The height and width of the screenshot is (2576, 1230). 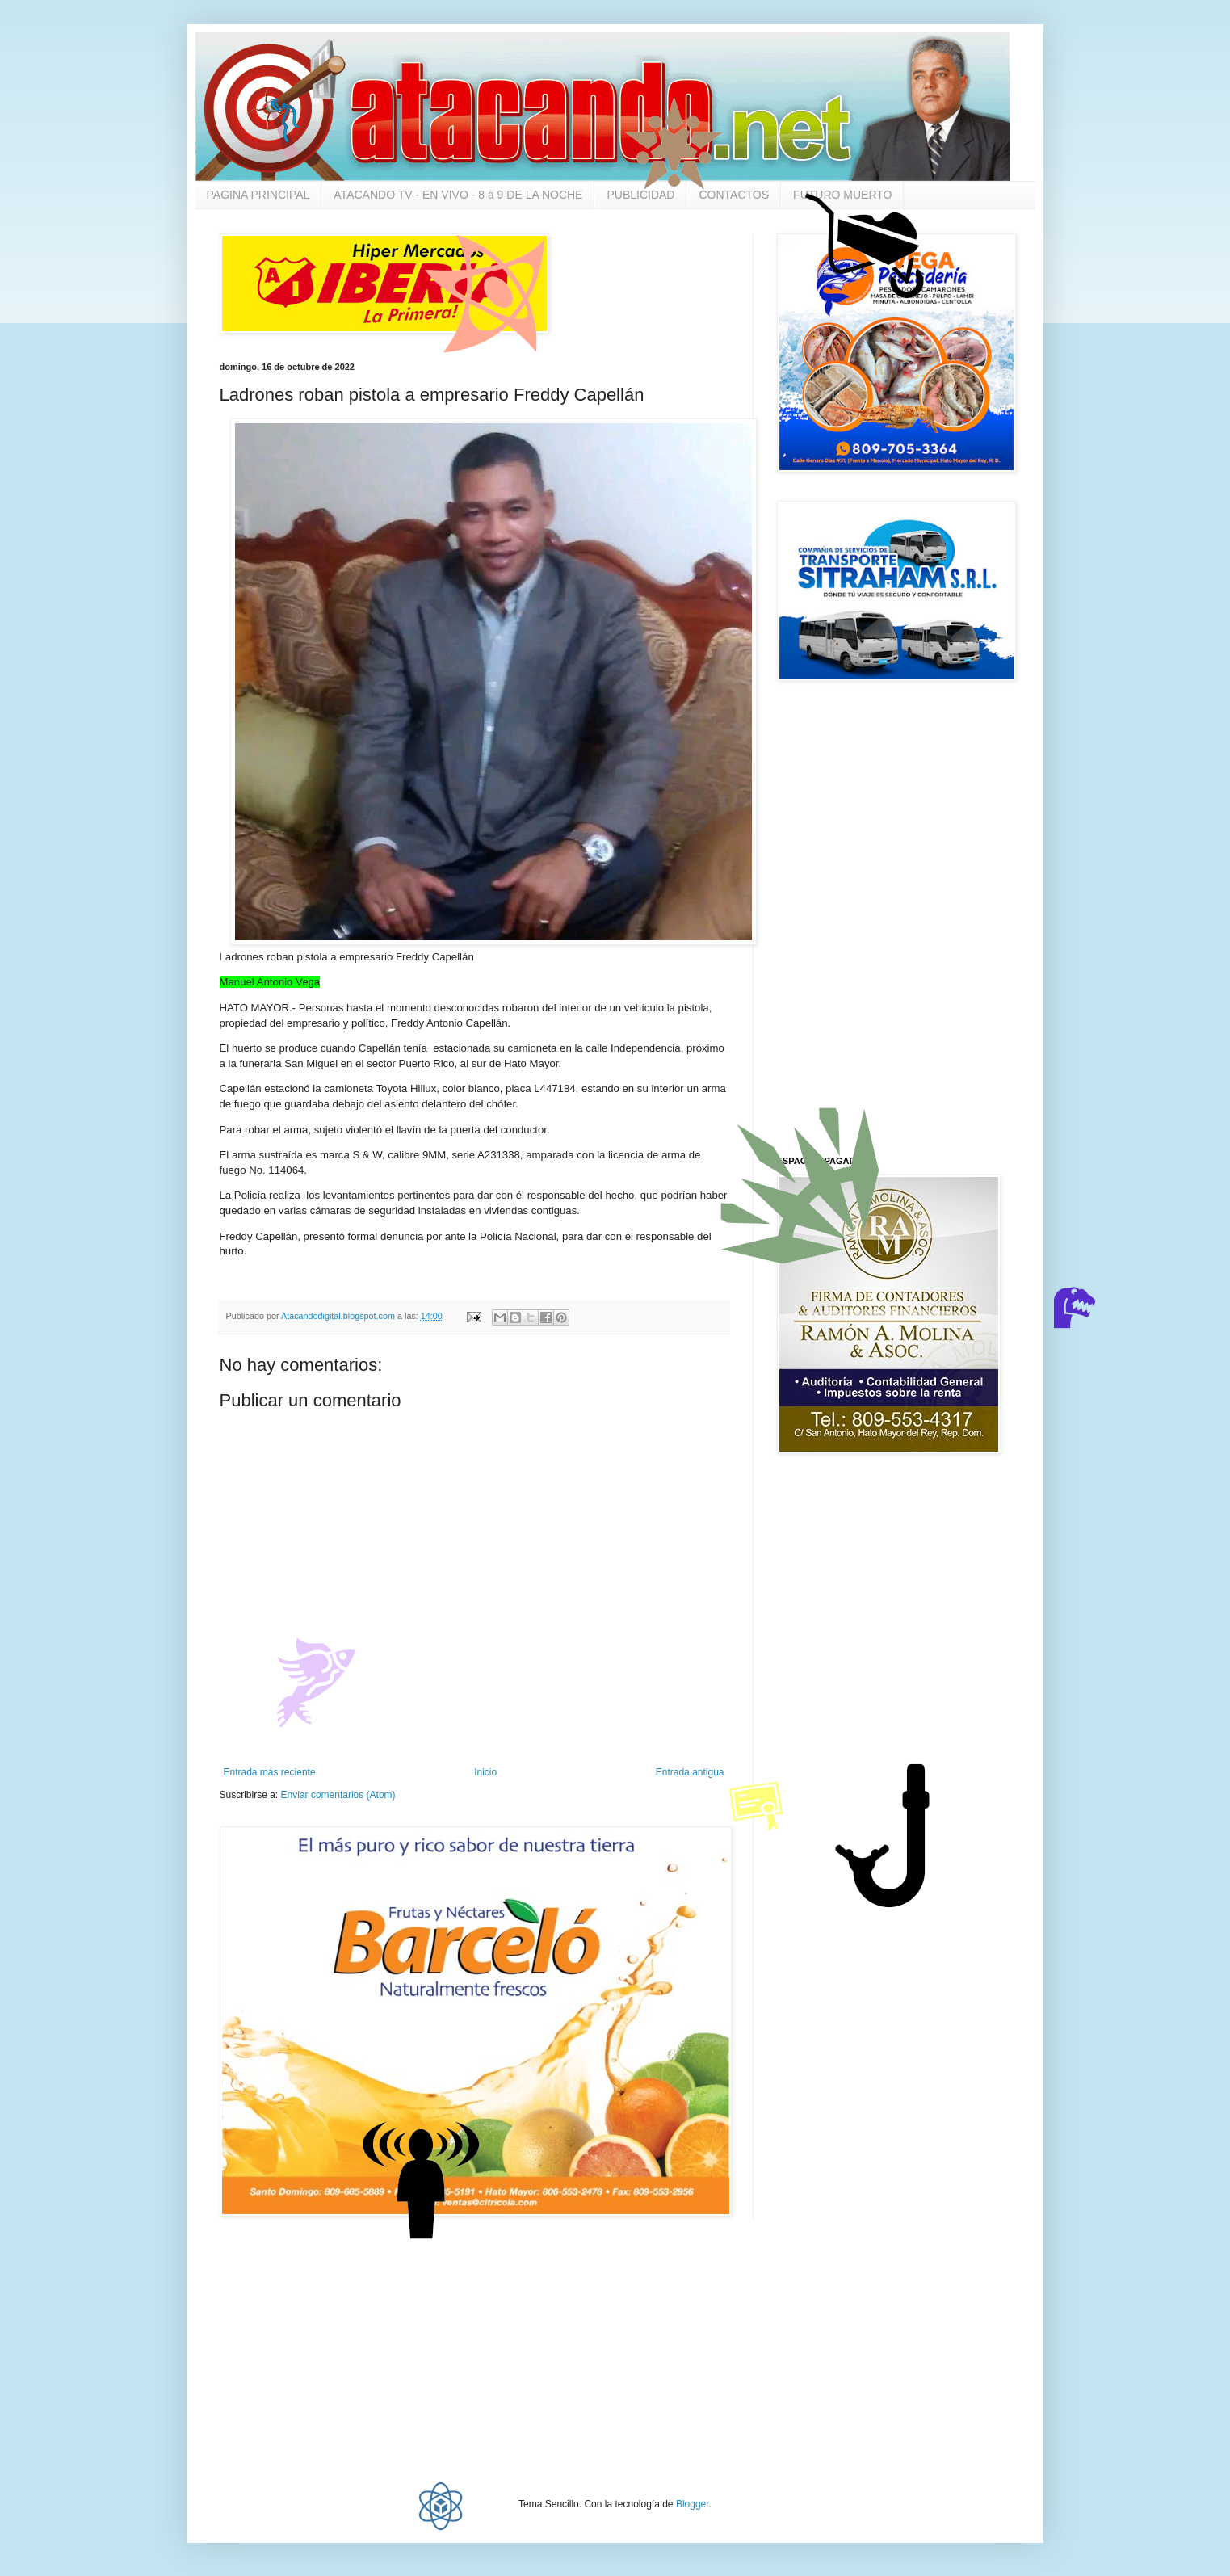 What do you see at coordinates (882, 1835) in the screenshot?
I see `access snorkeling or diving activities` at bounding box center [882, 1835].